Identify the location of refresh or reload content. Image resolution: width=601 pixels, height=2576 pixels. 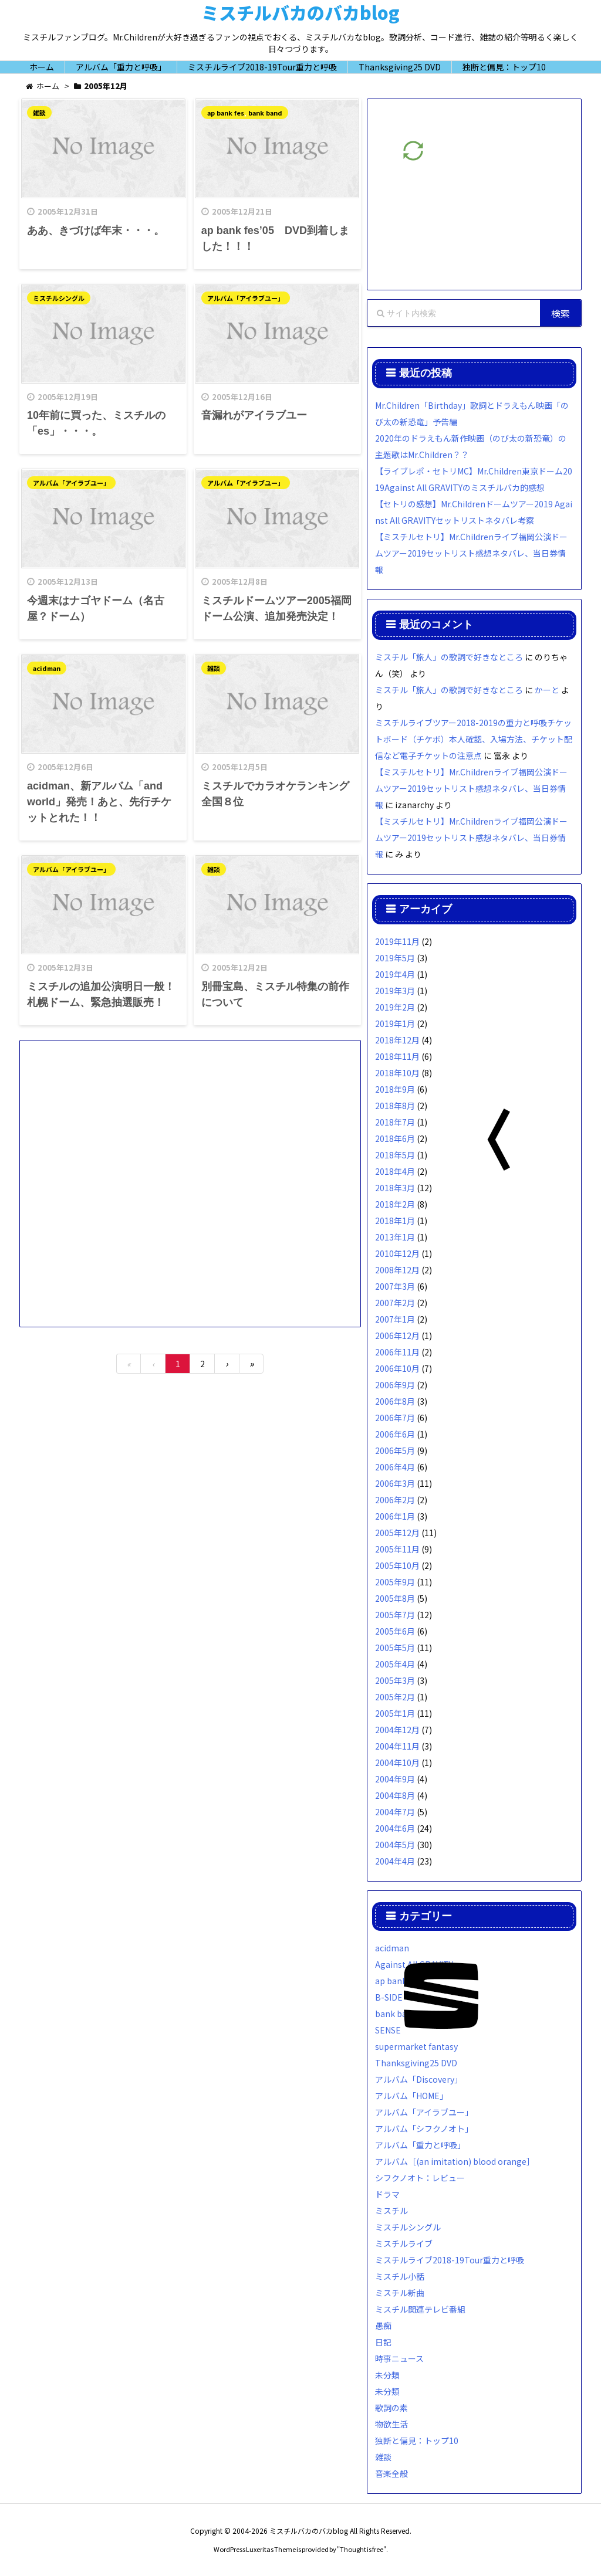
(413, 151).